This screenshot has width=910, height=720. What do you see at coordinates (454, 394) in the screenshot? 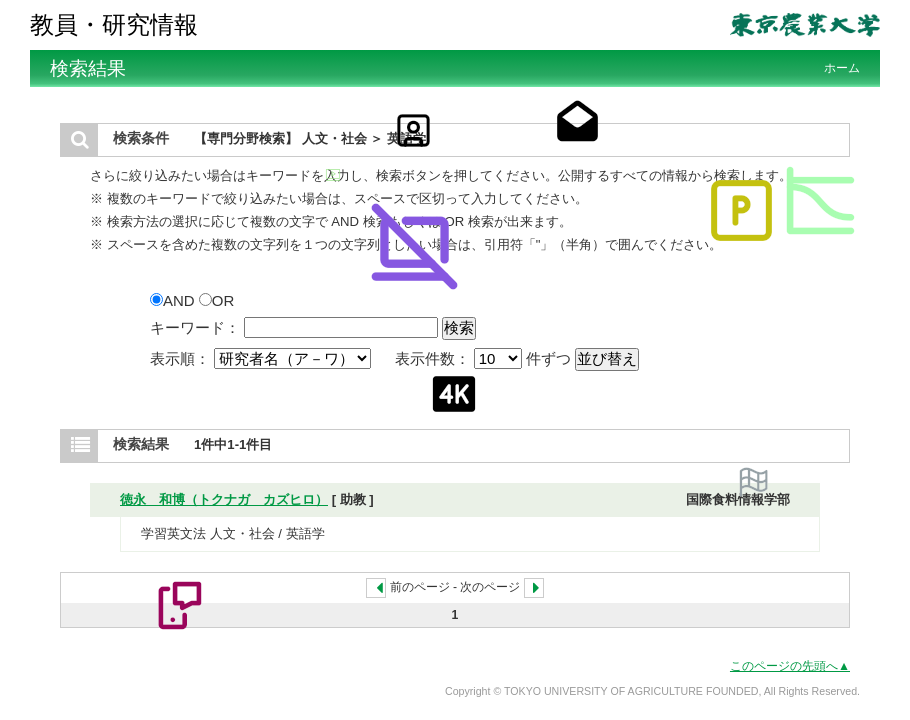
I see `switch to 4K video resolution` at bounding box center [454, 394].